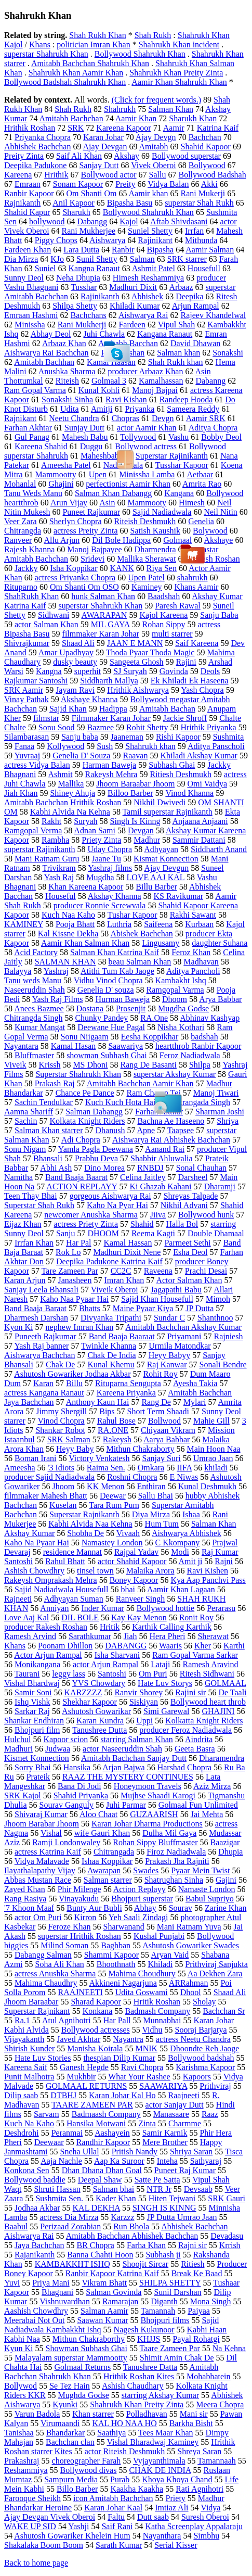 The width and height of the screenshot is (252, 2576). What do you see at coordinates (117, 352) in the screenshot?
I see `open folder containing Skype files` at bounding box center [117, 352].